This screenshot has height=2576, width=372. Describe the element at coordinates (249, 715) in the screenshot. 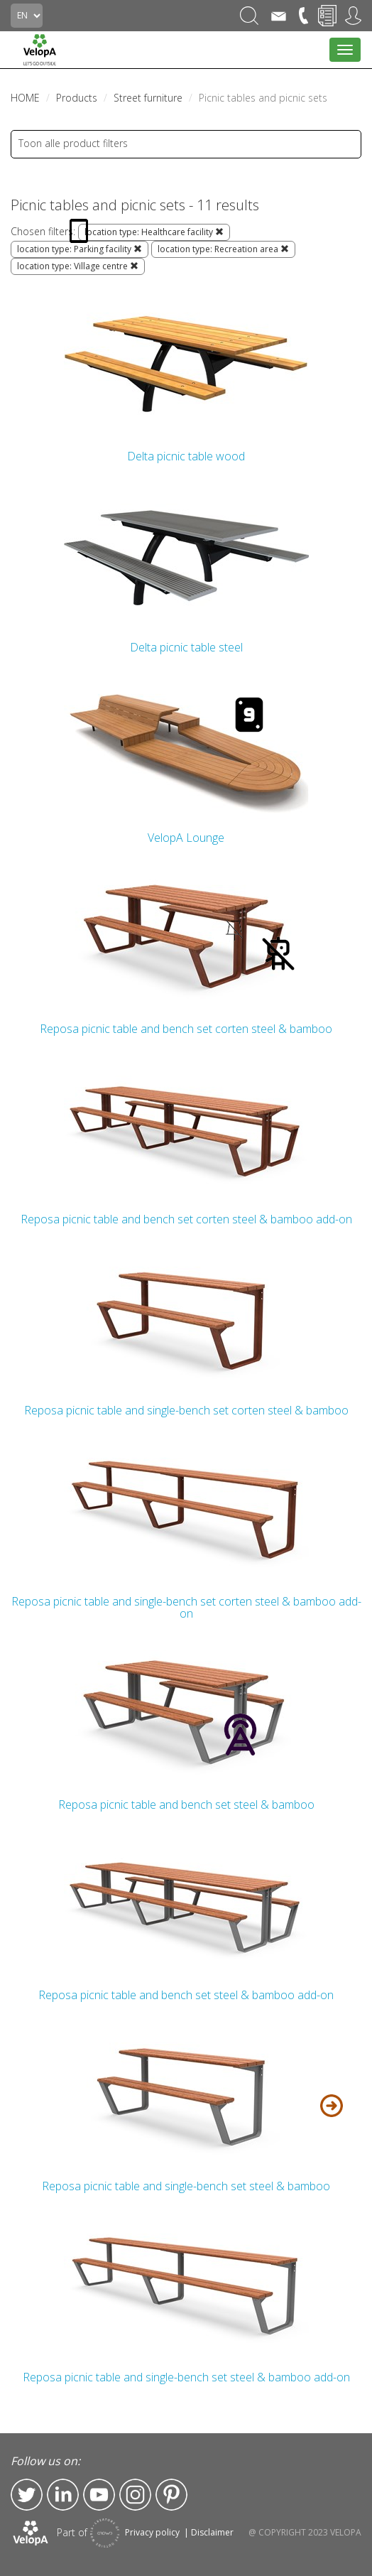

I see `play the 9 card in a card game` at that location.